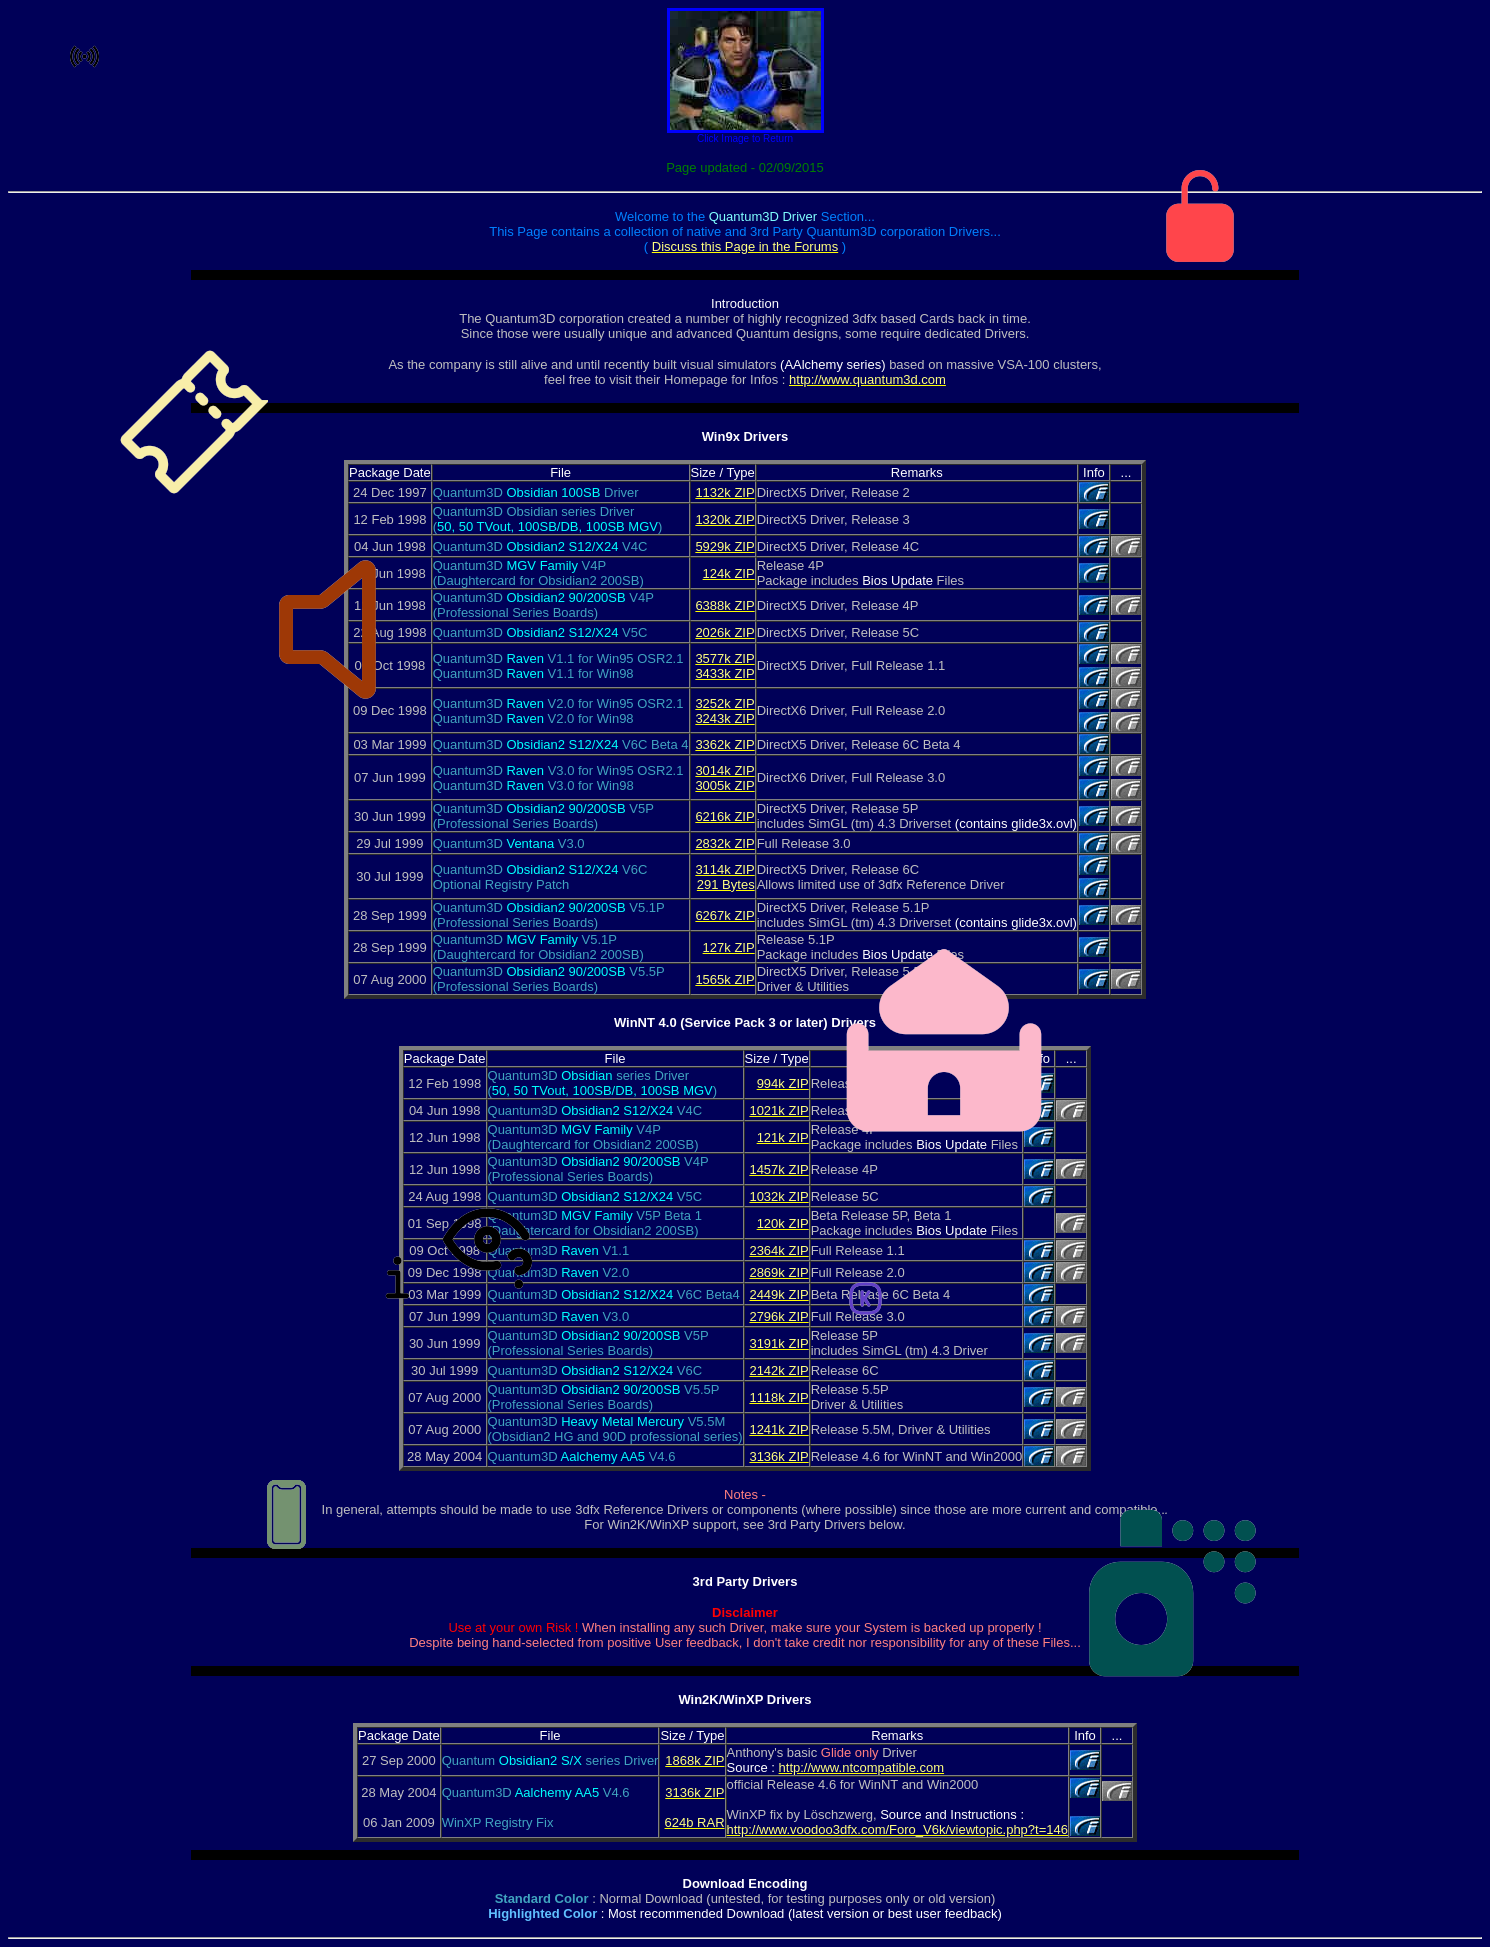  I want to click on find nearby mosques, so click(944, 1045).